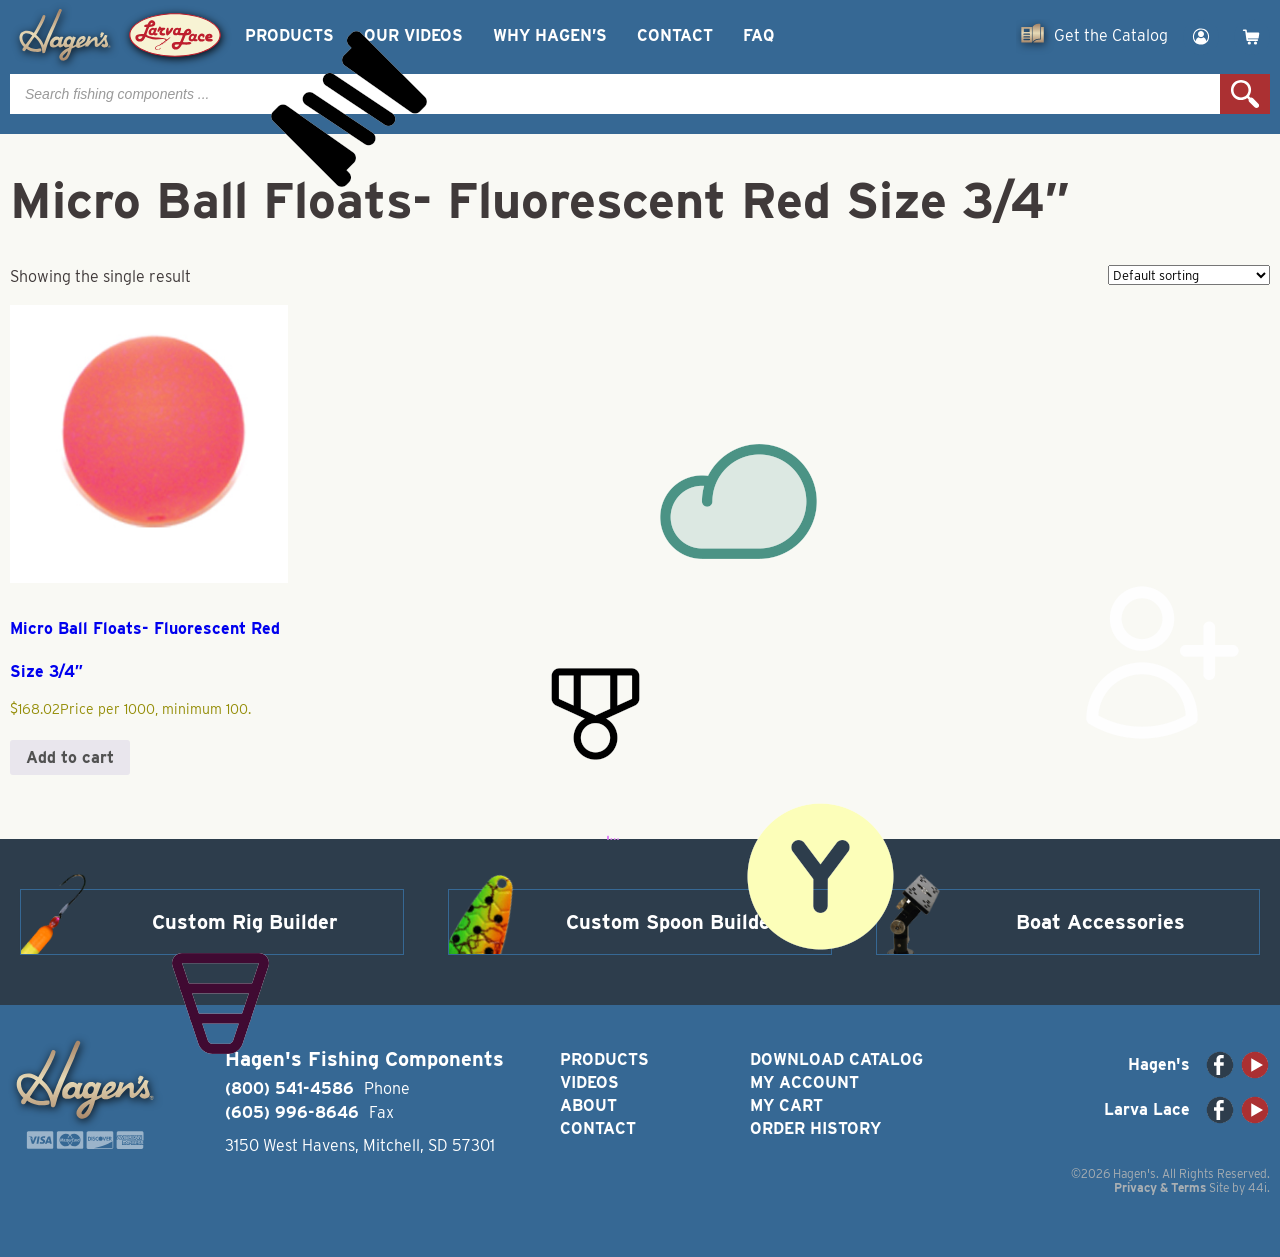 This screenshot has height=1257, width=1280. What do you see at coordinates (220, 1003) in the screenshot?
I see `view sales funnel analytics` at bounding box center [220, 1003].